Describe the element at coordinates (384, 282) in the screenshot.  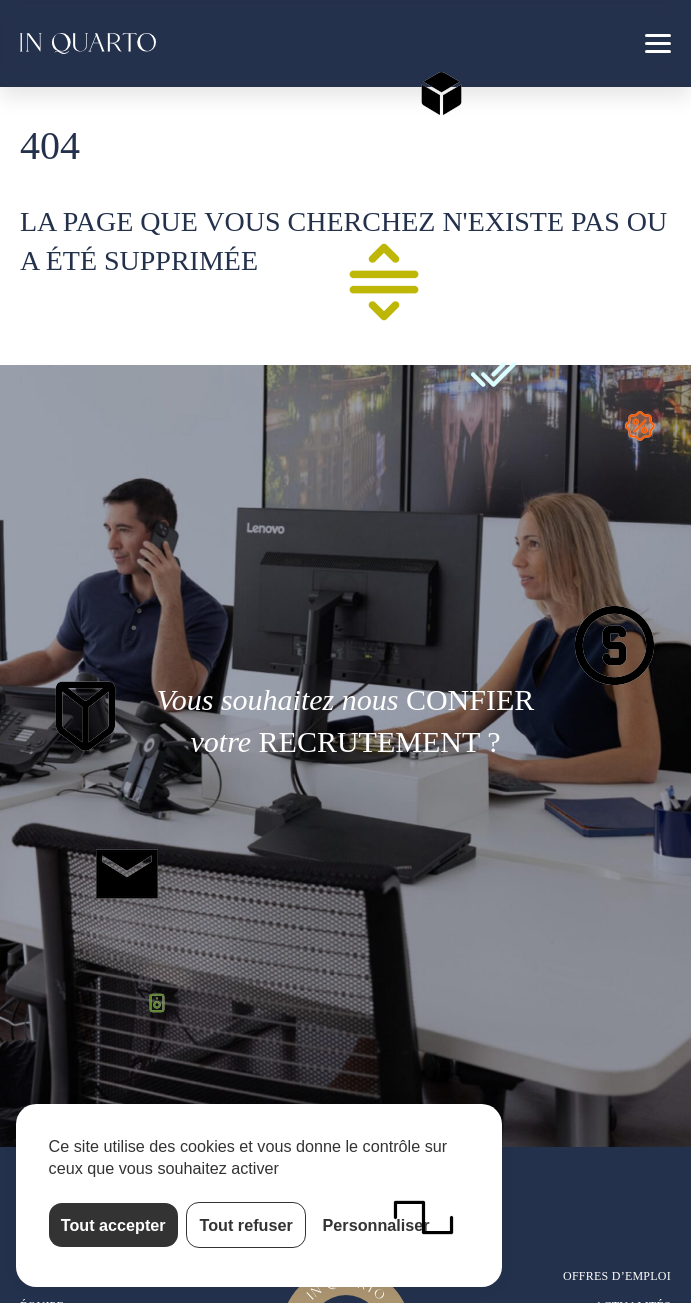
I see `reorder menu items or list elements` at that location.